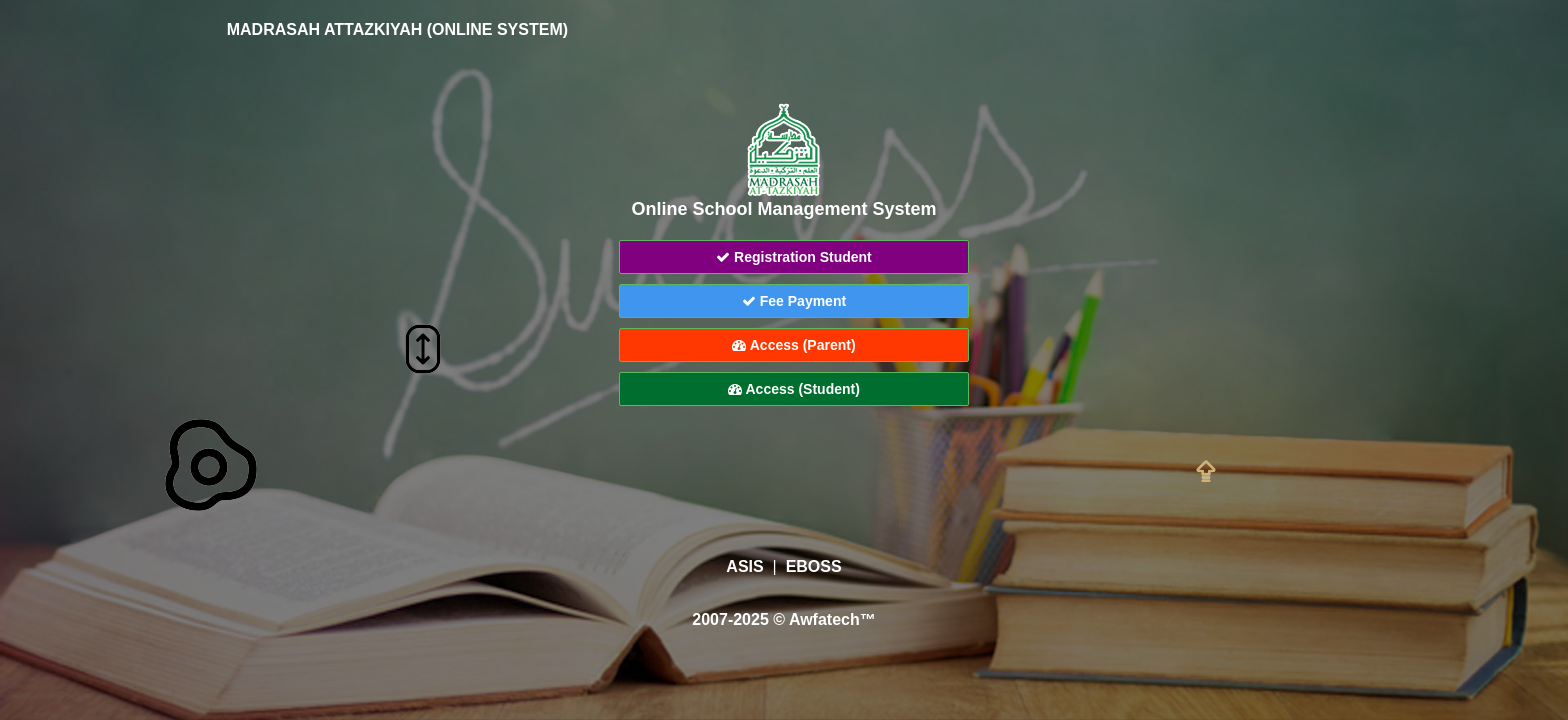  What do you see at coordinates (211, 465) in the screenshot?
I see `access breakfast or morning meal recipes` at bounding box center [211, 465].